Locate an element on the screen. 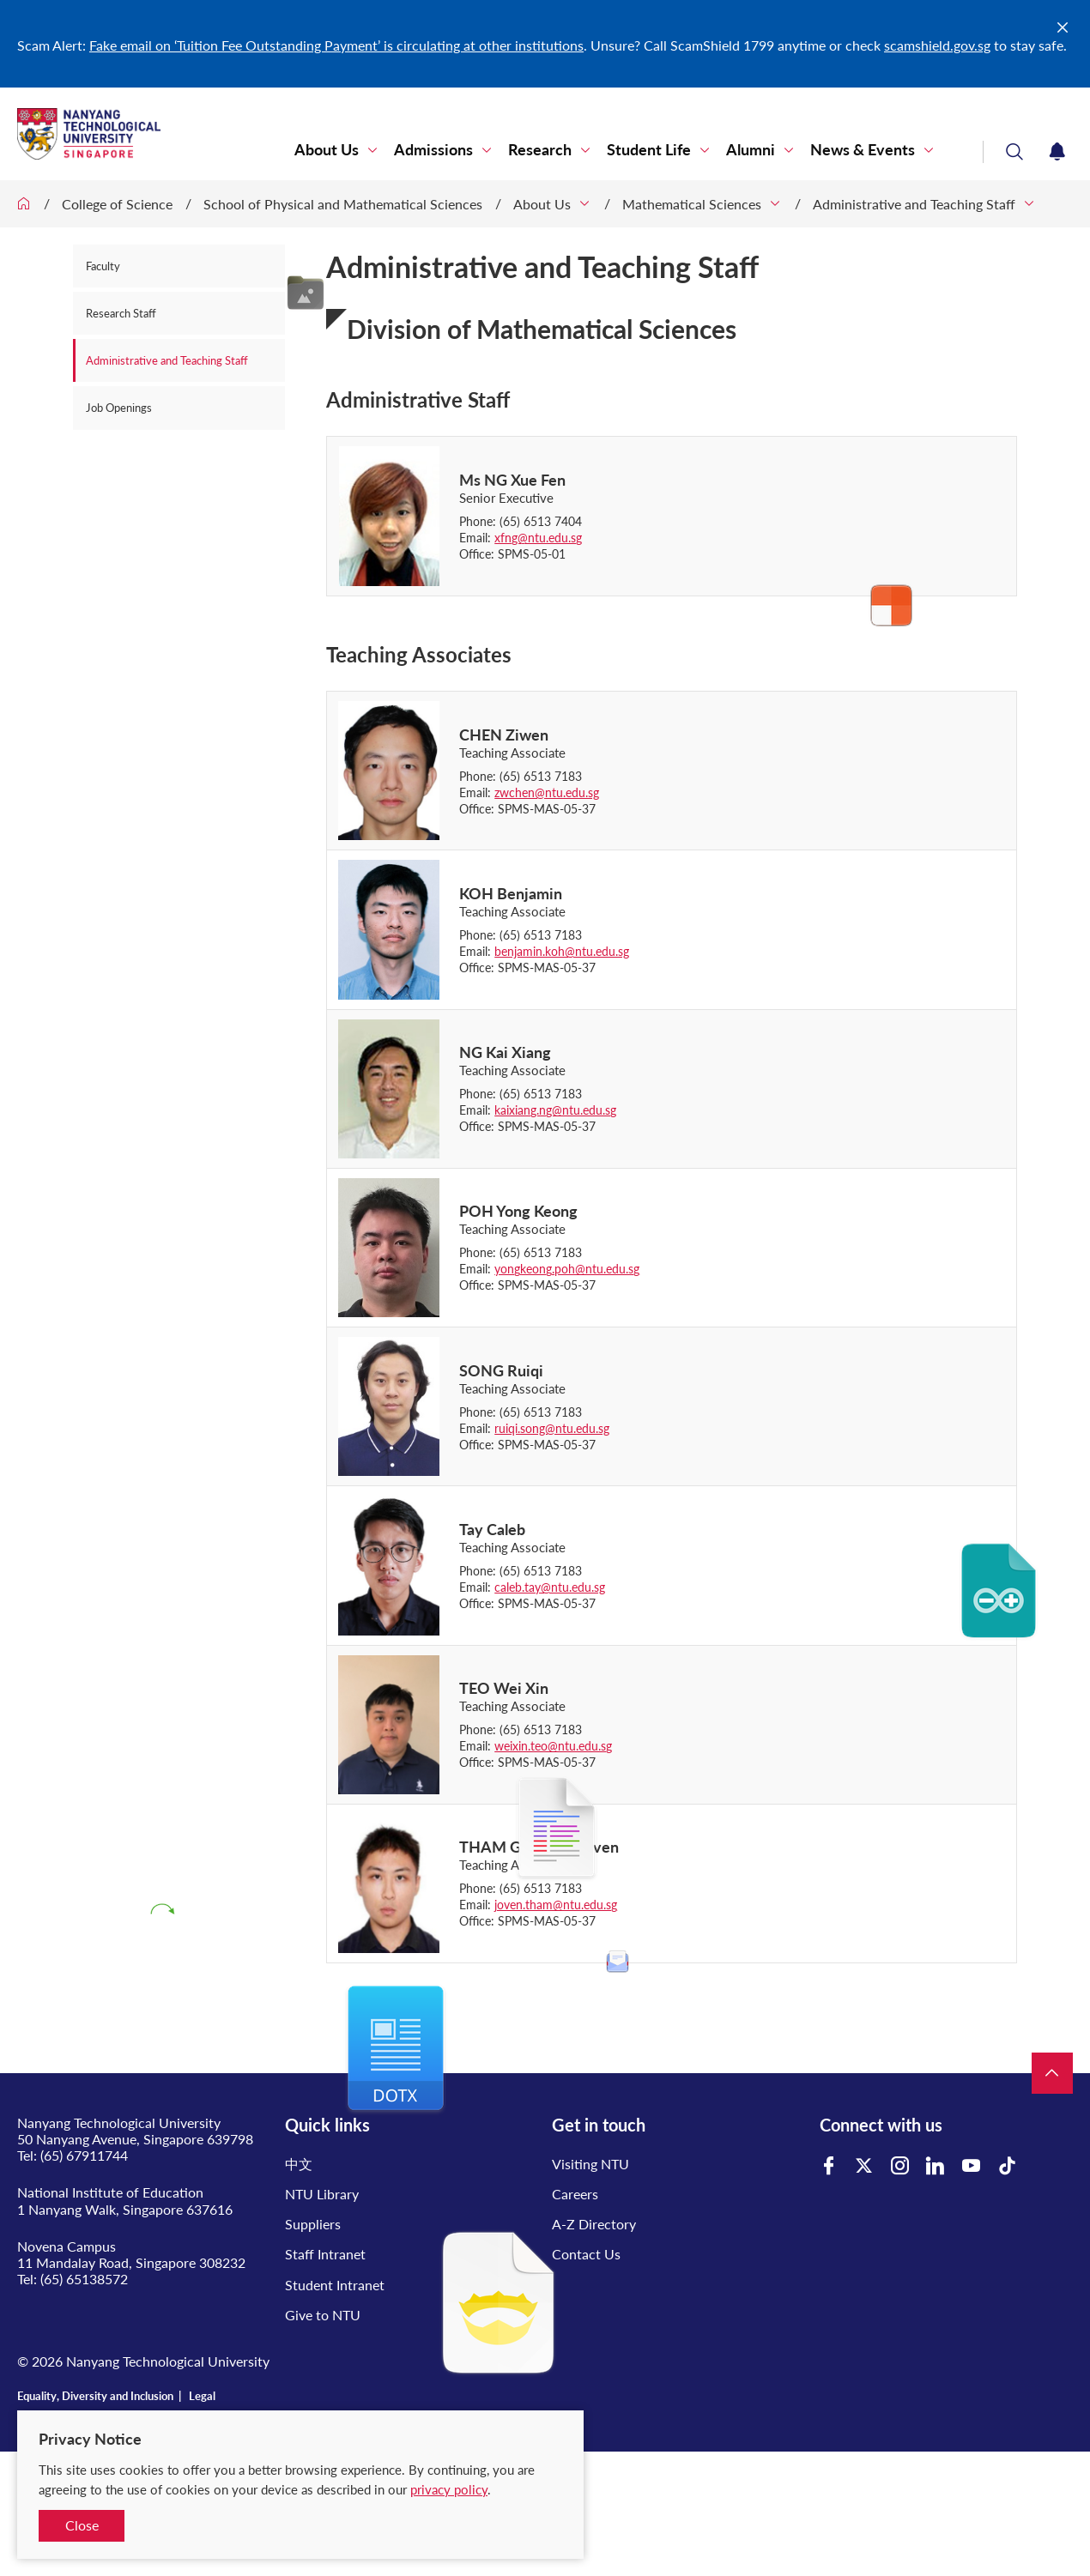  an arduino sketch or code file is located at coordinates (998, 1590).